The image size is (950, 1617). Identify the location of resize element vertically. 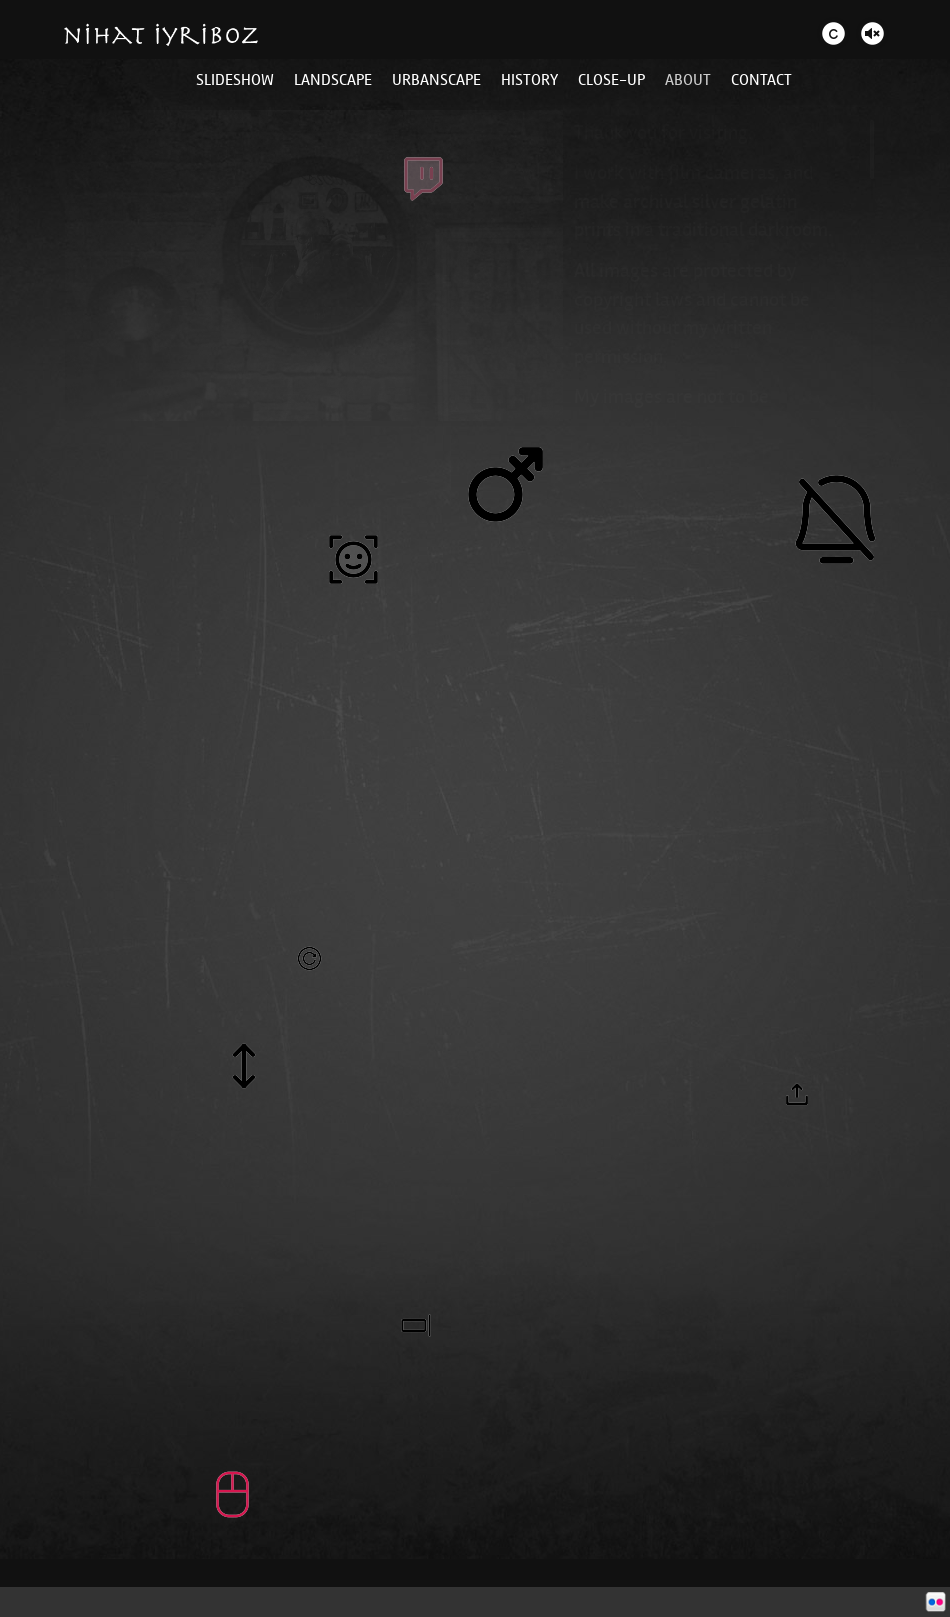
(244, 1066).